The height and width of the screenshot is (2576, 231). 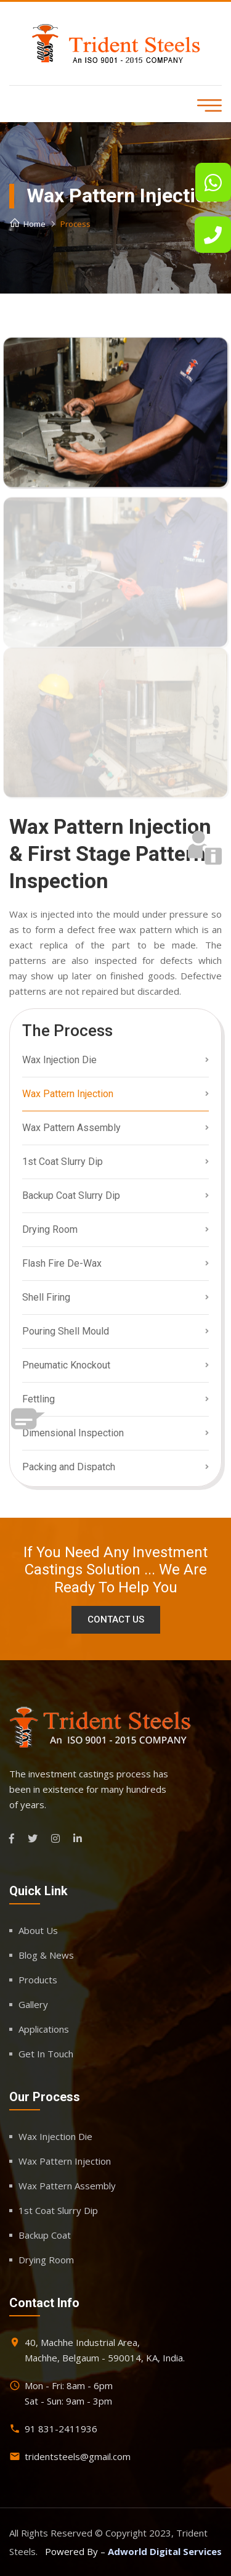 I want to click on view user profile information, so click(x=205, y=847).